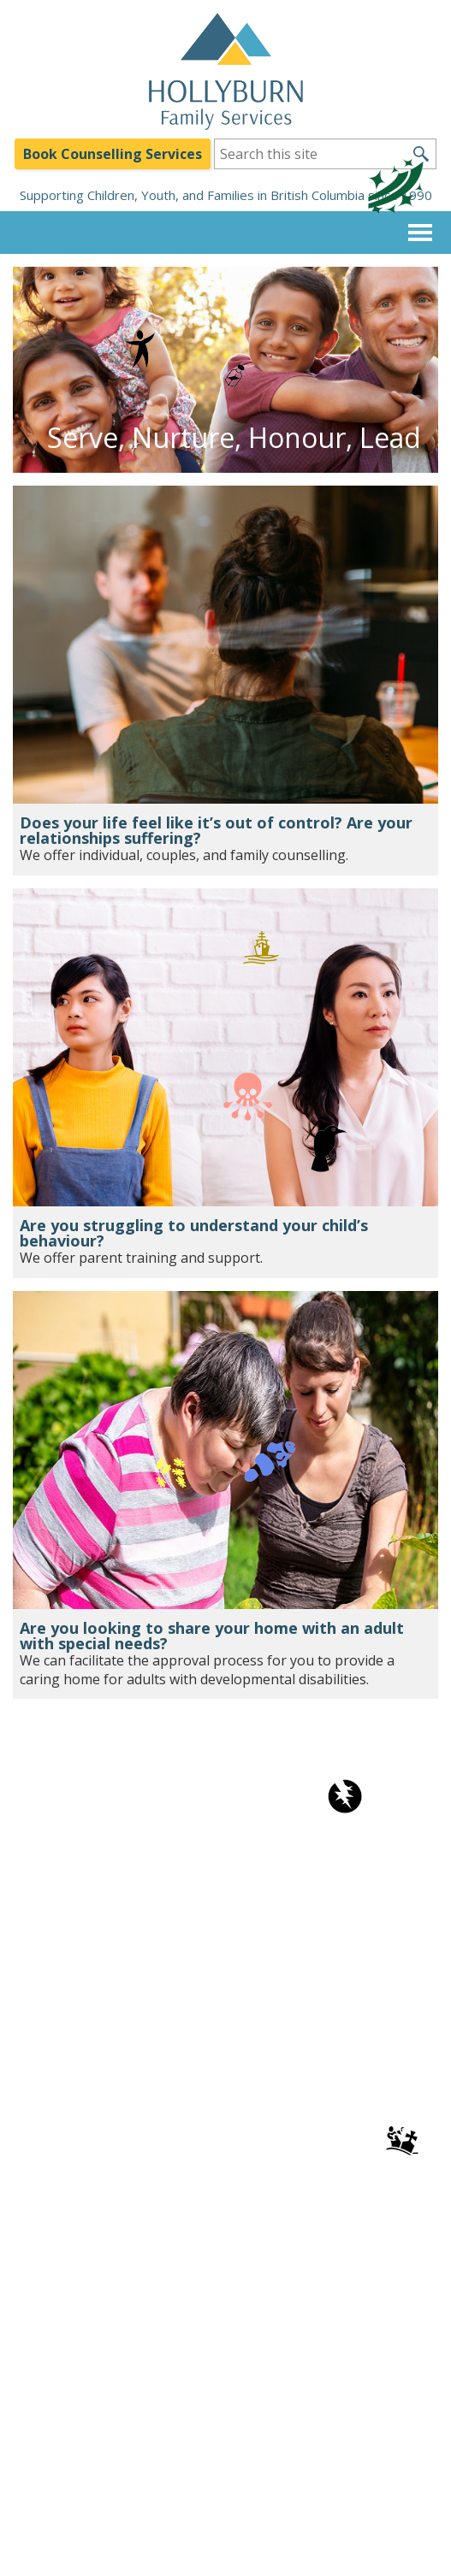 The image size is (451, 2576). Describe the element at coordinates (139, 349) in the screenshot. I see `indicates body awareness or wellness features` at that location.